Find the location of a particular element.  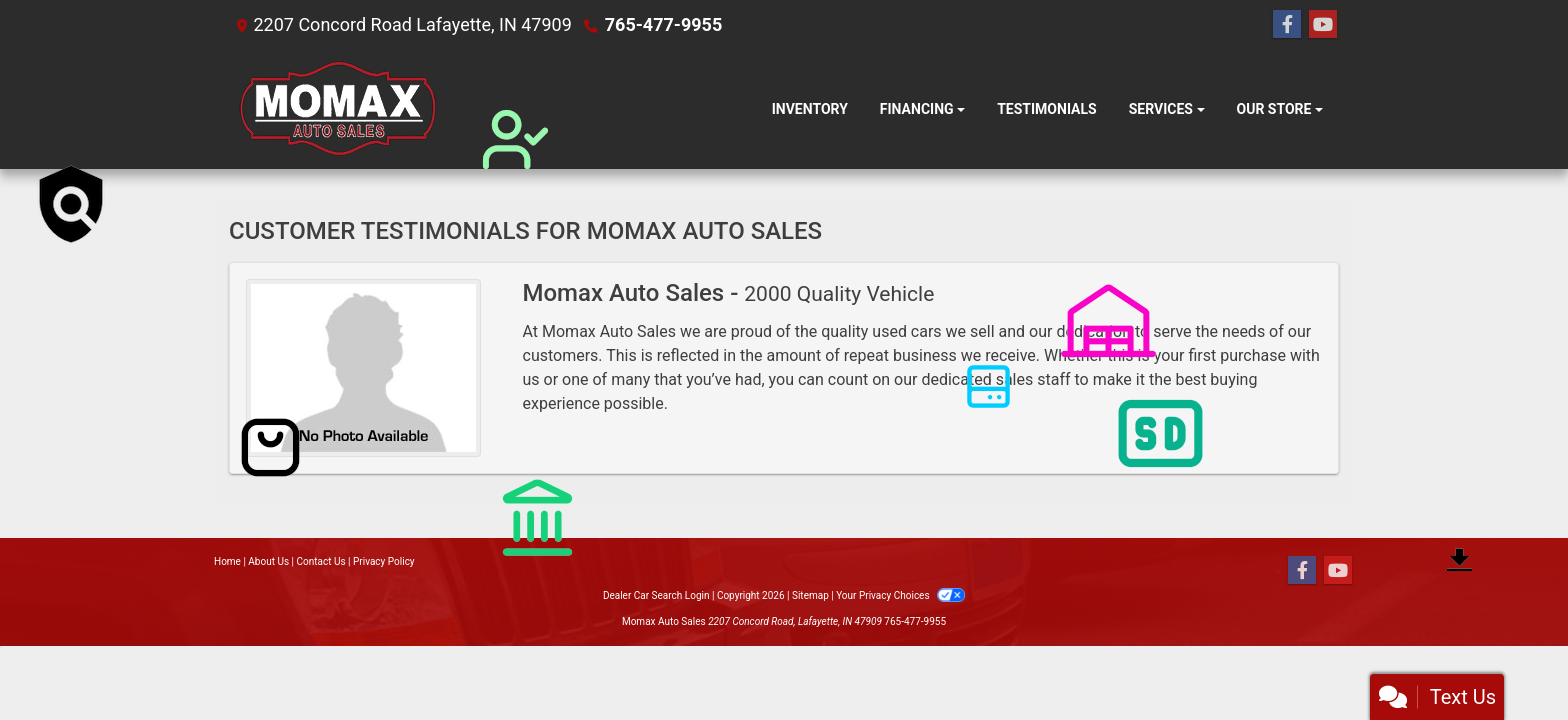

access garage or parking controls is located at coordinates (1108, 325).